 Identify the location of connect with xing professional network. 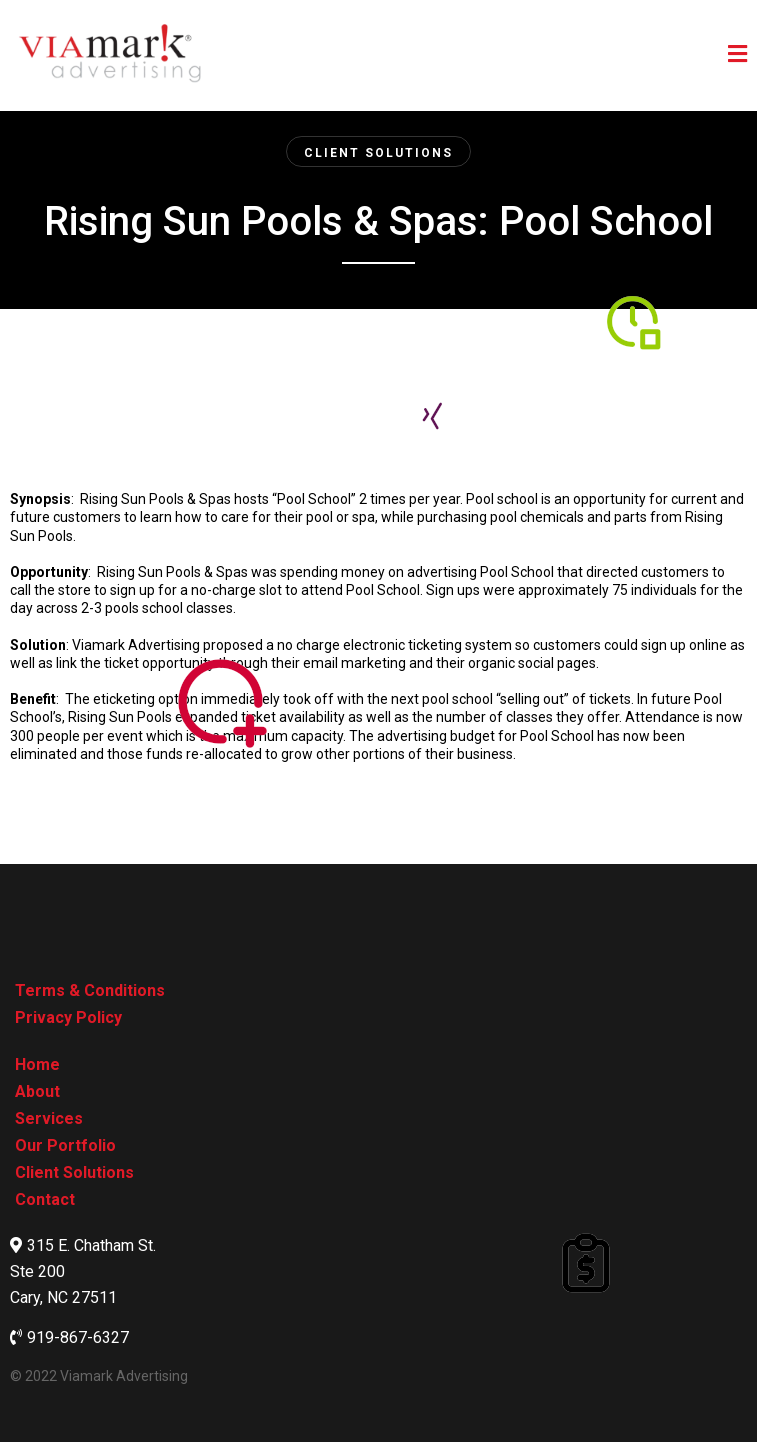
(432, 416).